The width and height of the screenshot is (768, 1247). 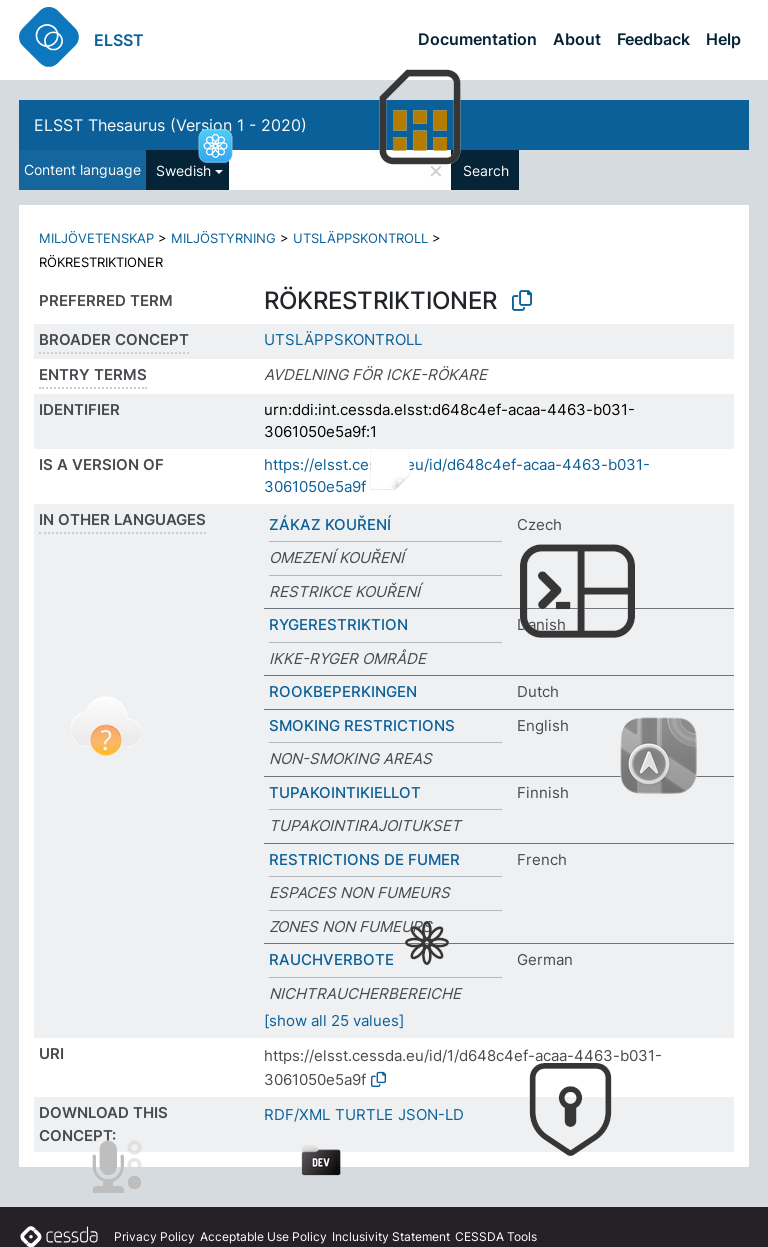 I want to click on weather data currently unavailable, so click(x=106, y=726).